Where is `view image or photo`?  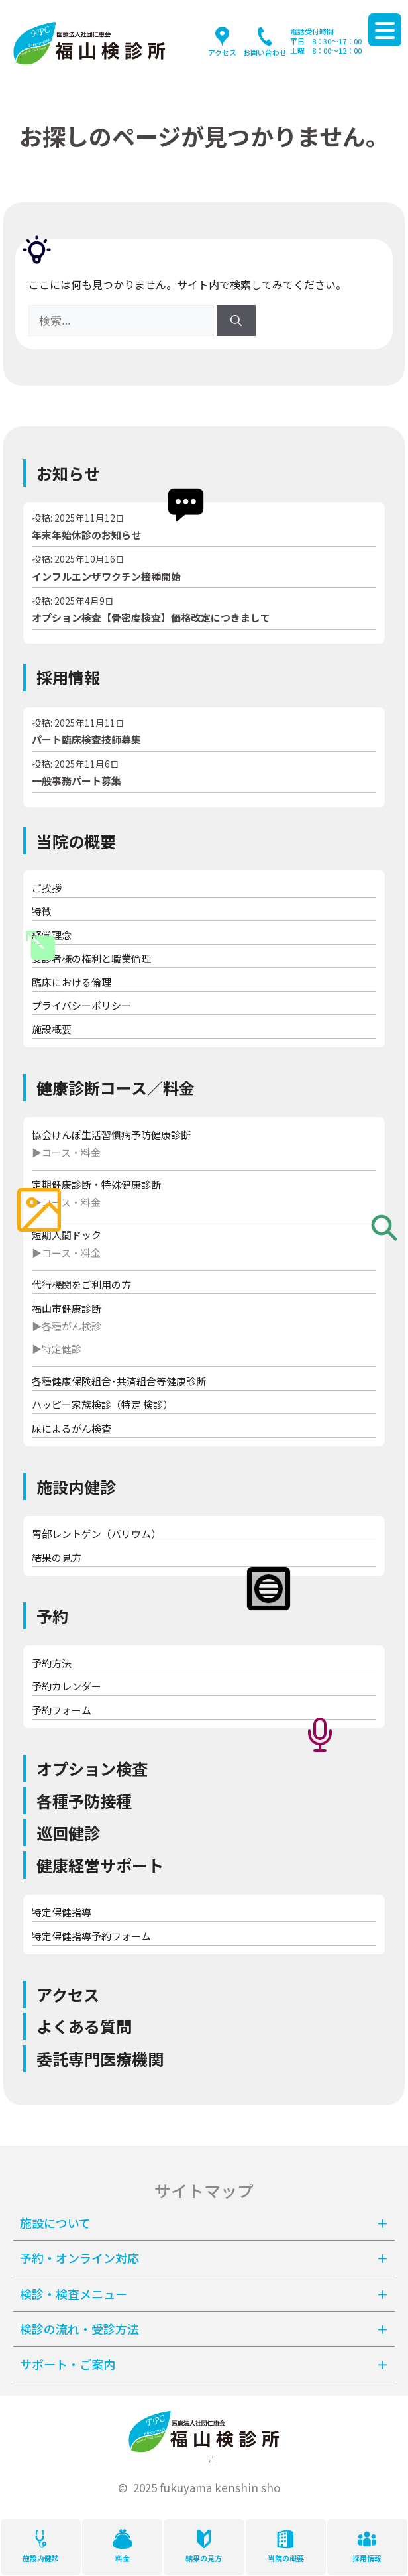 view image or photo is located at coordinates (39, 1210).